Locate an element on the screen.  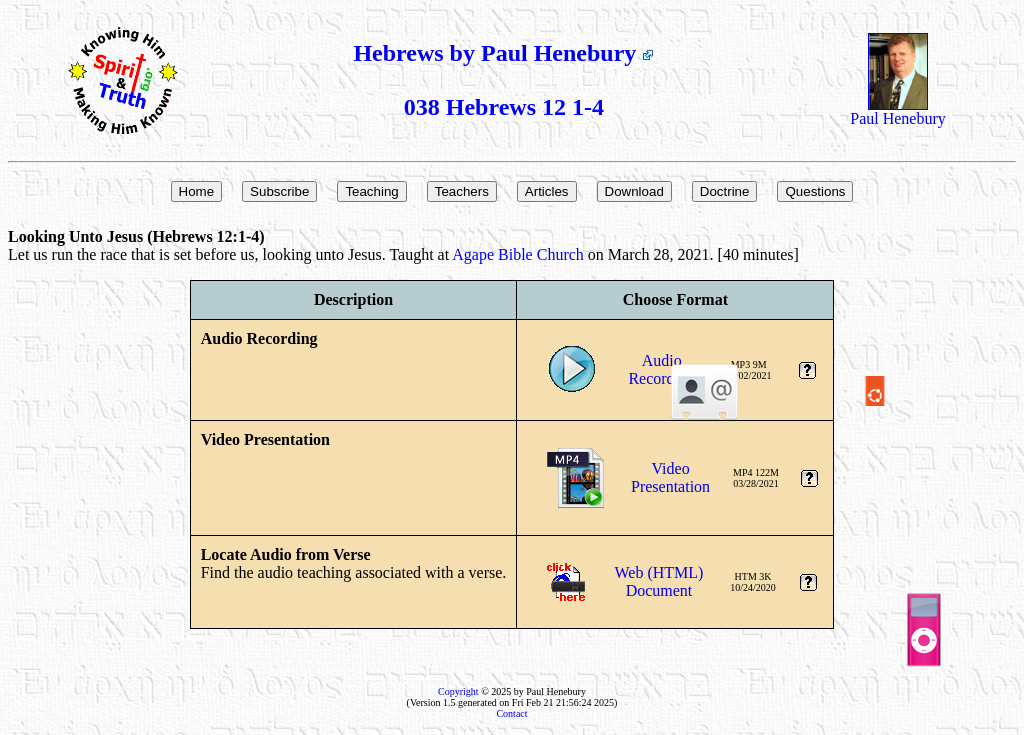
view contact card or vCard file is located at coordinates (704, 392).